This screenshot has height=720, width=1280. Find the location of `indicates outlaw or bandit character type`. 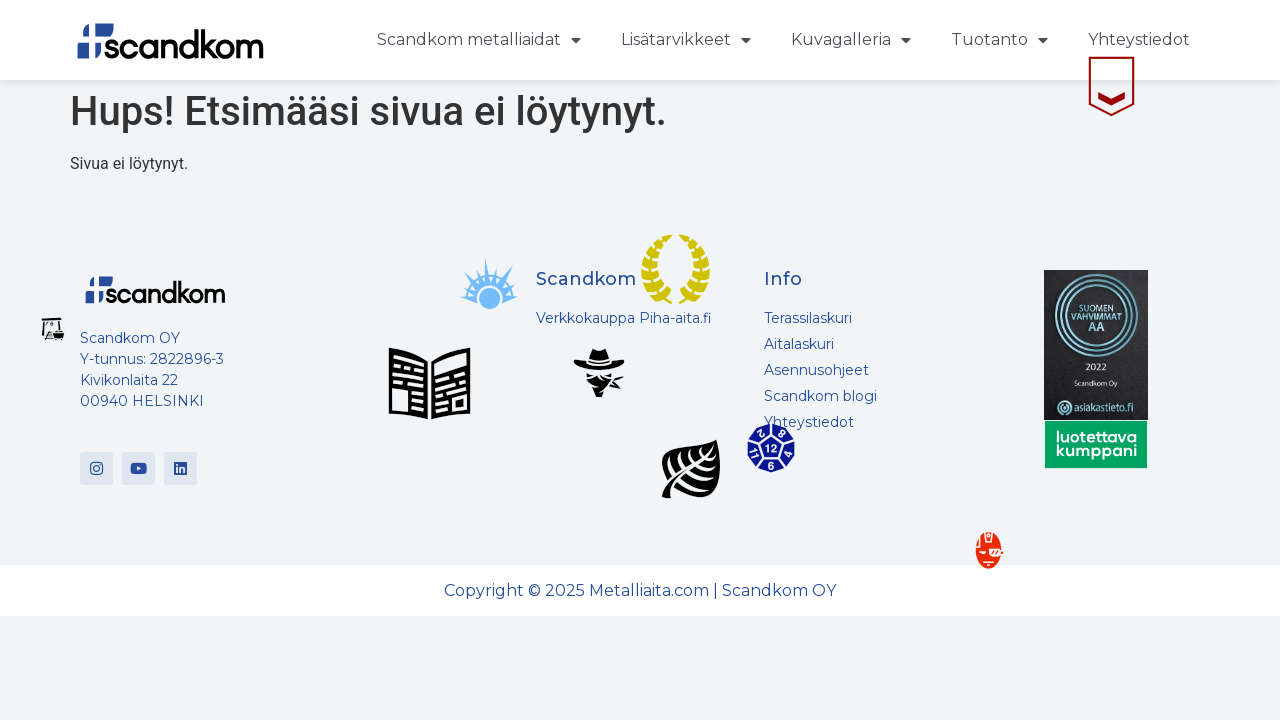

indicates outlaw or bandit character type is located at coordinates (599, 372).